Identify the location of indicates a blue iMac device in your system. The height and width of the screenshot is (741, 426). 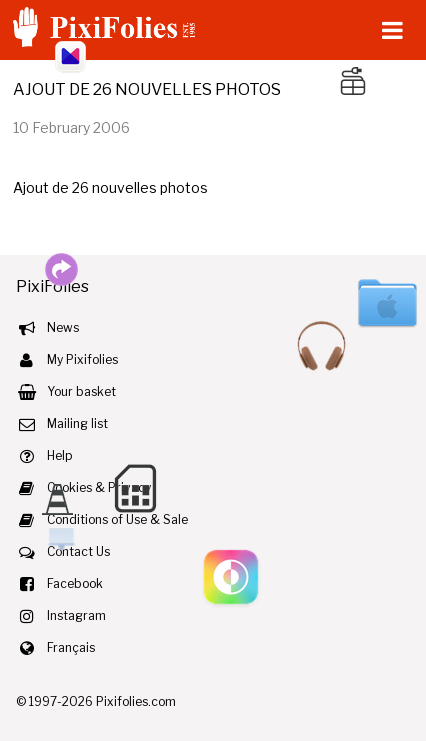
(61, 538).